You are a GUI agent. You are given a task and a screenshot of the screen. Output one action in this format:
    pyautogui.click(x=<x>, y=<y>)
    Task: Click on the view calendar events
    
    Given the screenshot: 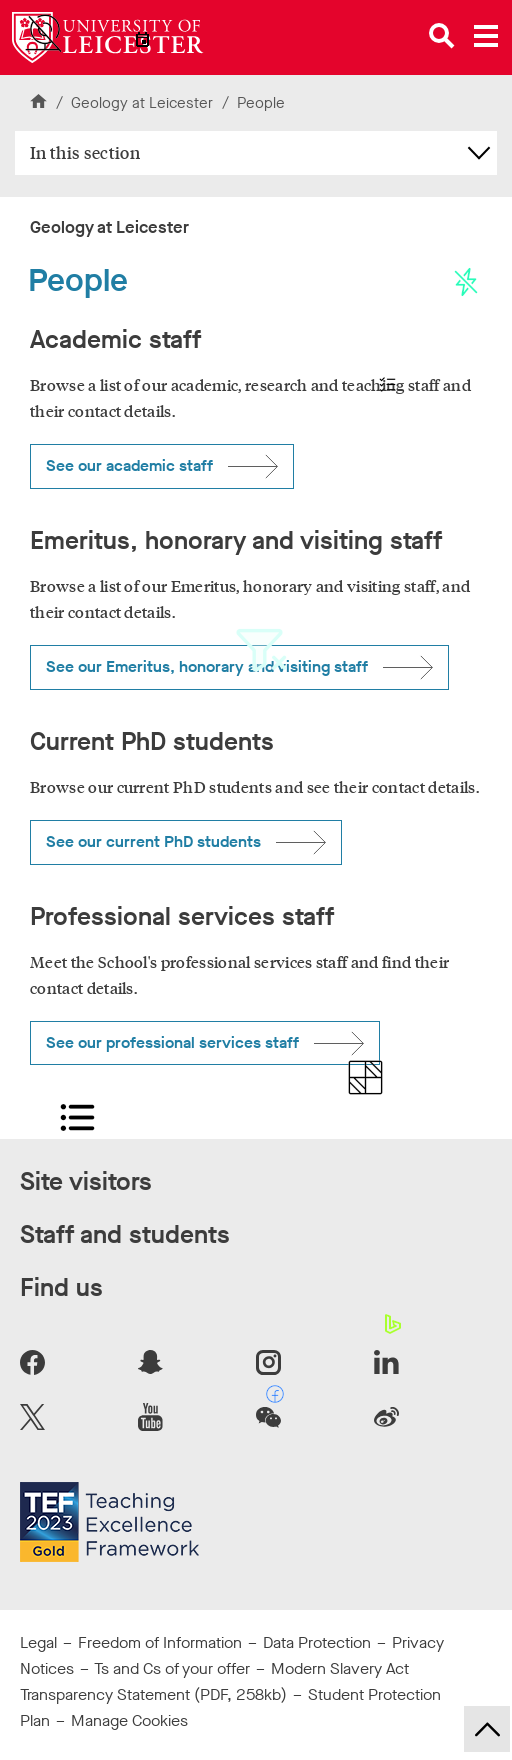 What is the action you would take?
    pyautogui.click(x=142, y=39)
    